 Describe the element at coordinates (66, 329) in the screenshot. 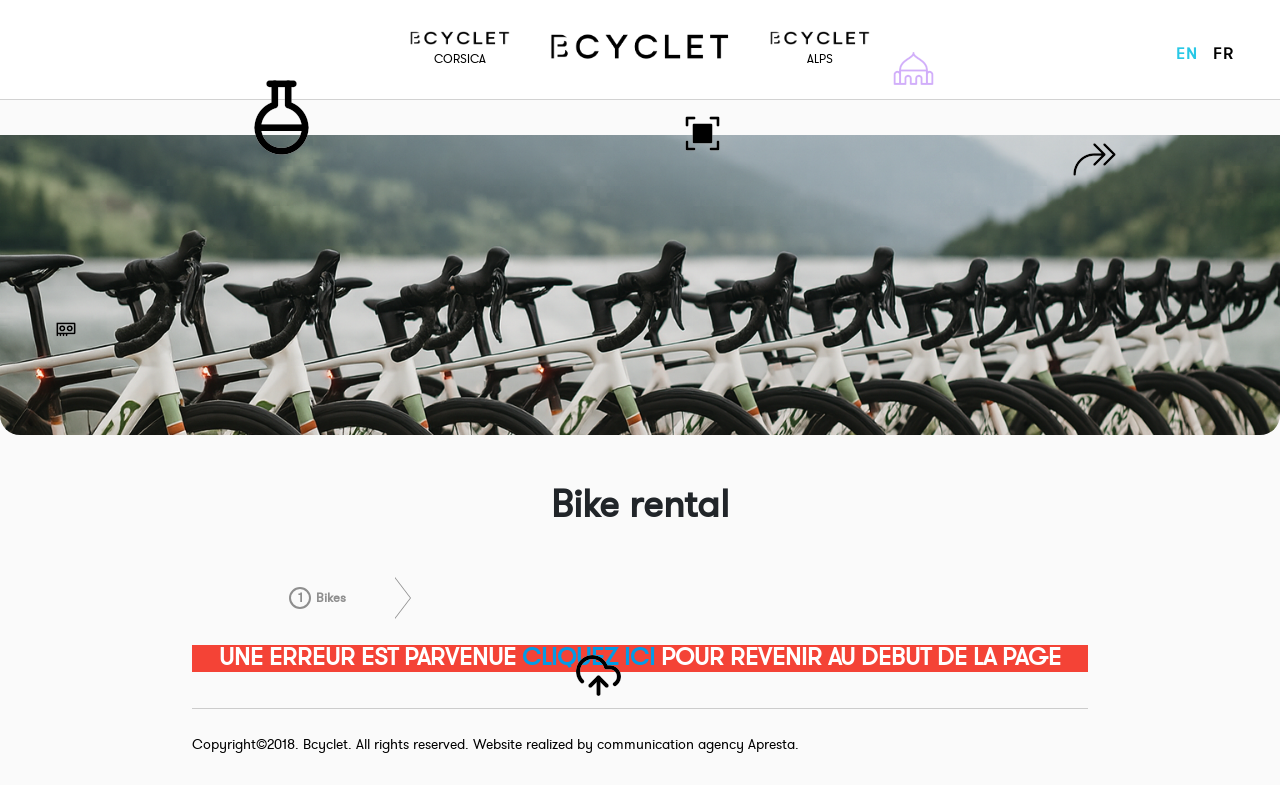

I see `view graphics card information` at that location.